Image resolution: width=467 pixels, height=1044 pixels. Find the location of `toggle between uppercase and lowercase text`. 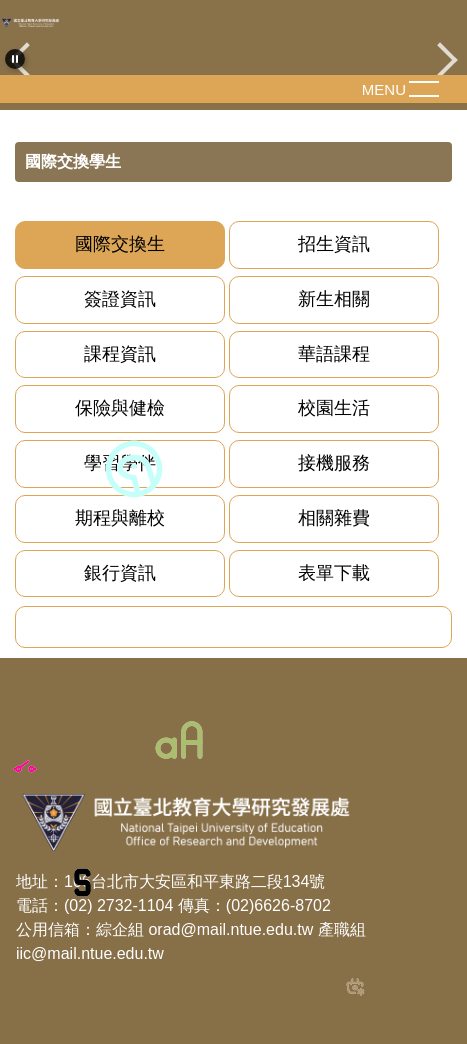

toggle between uppercase and lowercase text is located at coordinates (179, 740).